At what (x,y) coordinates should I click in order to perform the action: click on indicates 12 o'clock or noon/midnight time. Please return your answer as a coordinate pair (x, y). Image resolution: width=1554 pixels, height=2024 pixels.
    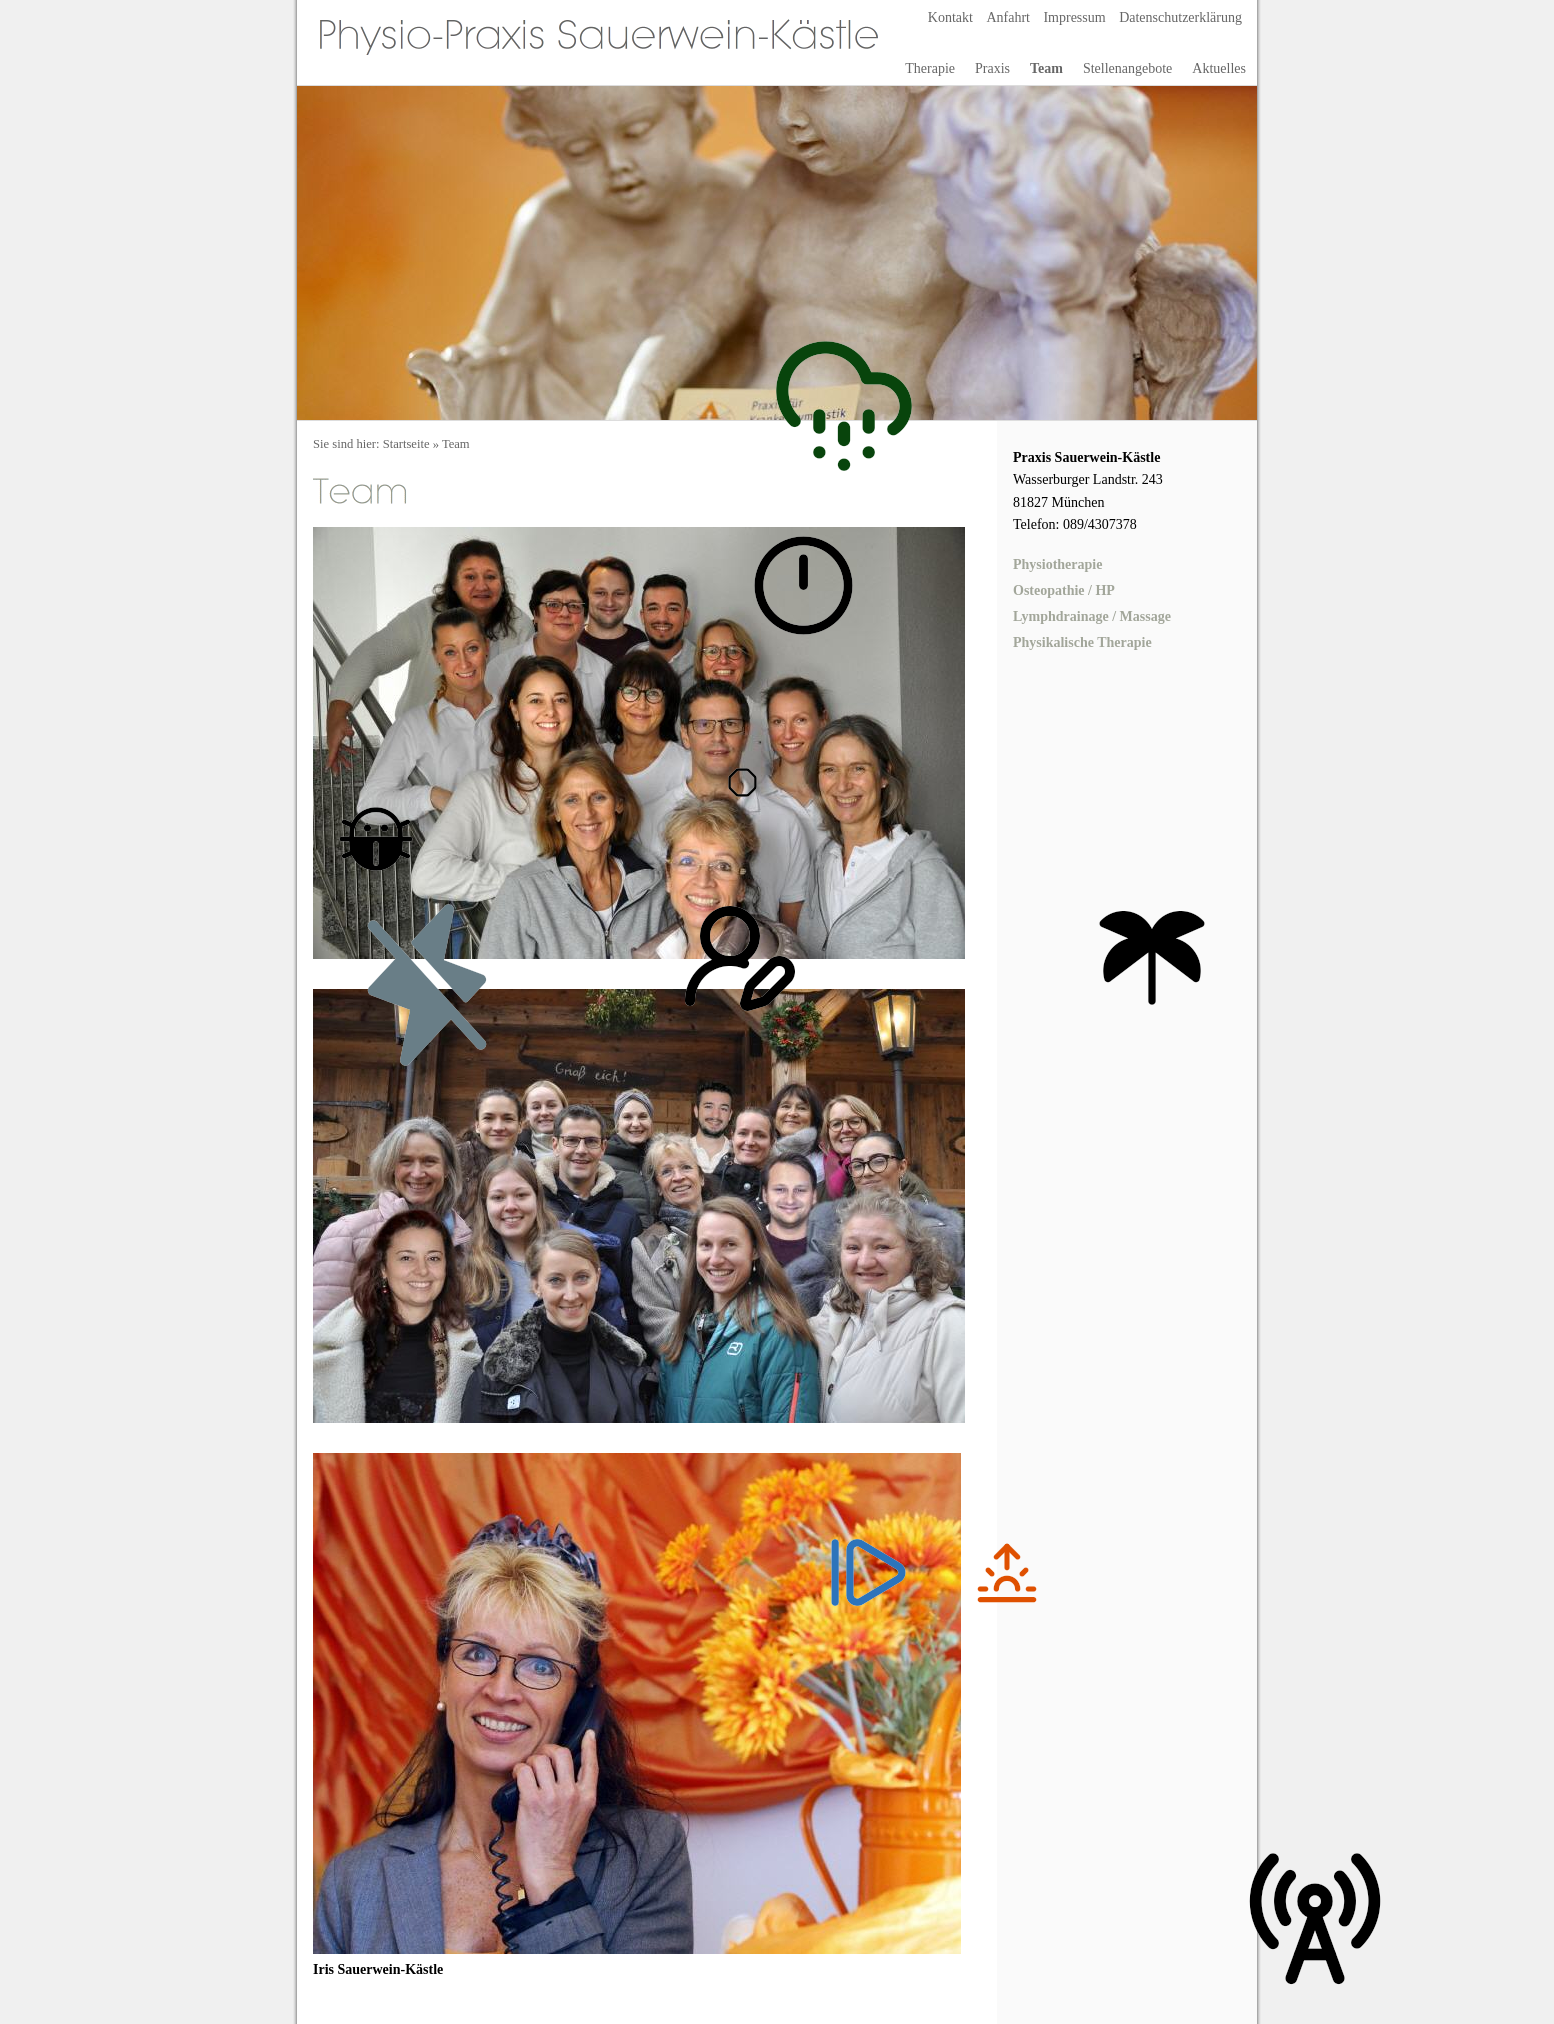
    Looking at the image, I should click on (803, 585).